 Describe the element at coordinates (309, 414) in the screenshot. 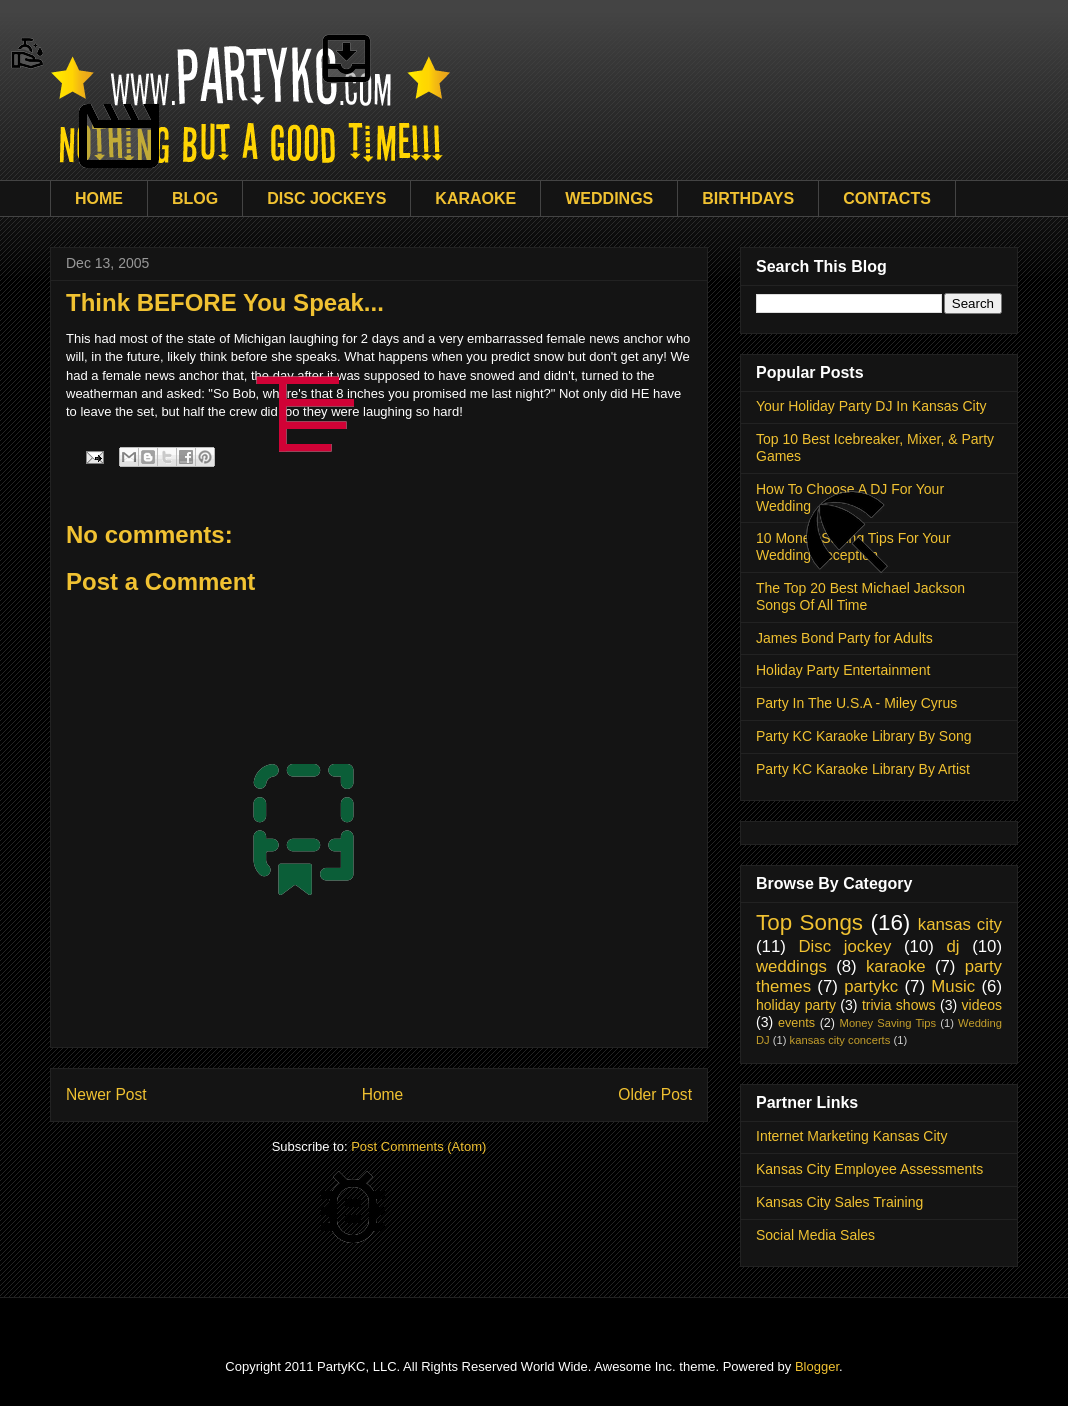

I see `view file explorer tree structure` at that location.